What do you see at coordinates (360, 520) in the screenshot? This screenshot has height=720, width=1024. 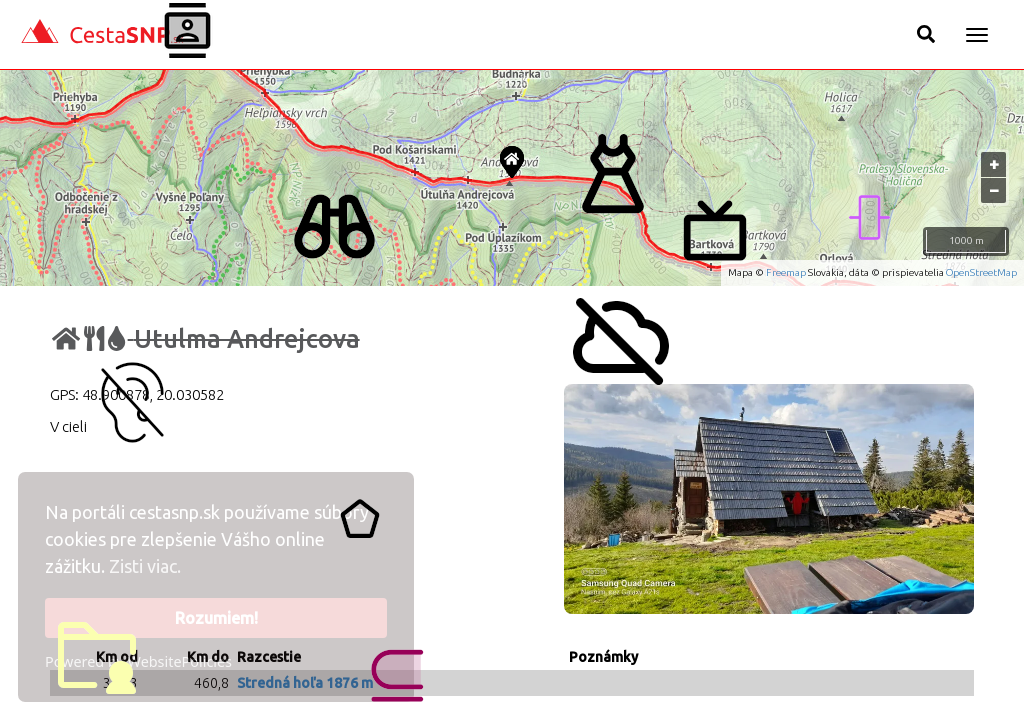 I see `pentagon shape indicator` at bounding box center [360, 520].